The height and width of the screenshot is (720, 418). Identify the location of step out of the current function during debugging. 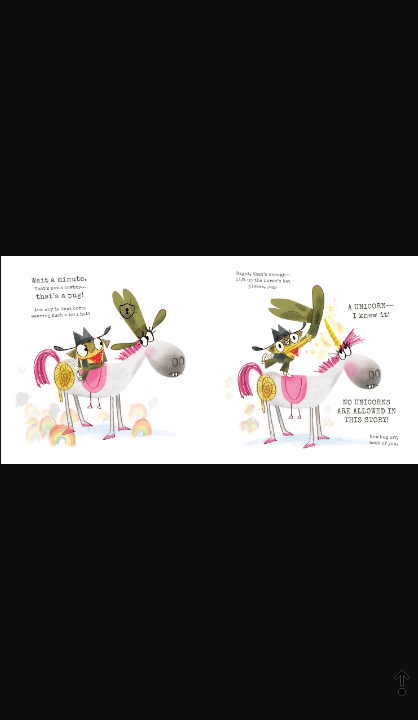
(402, 683).